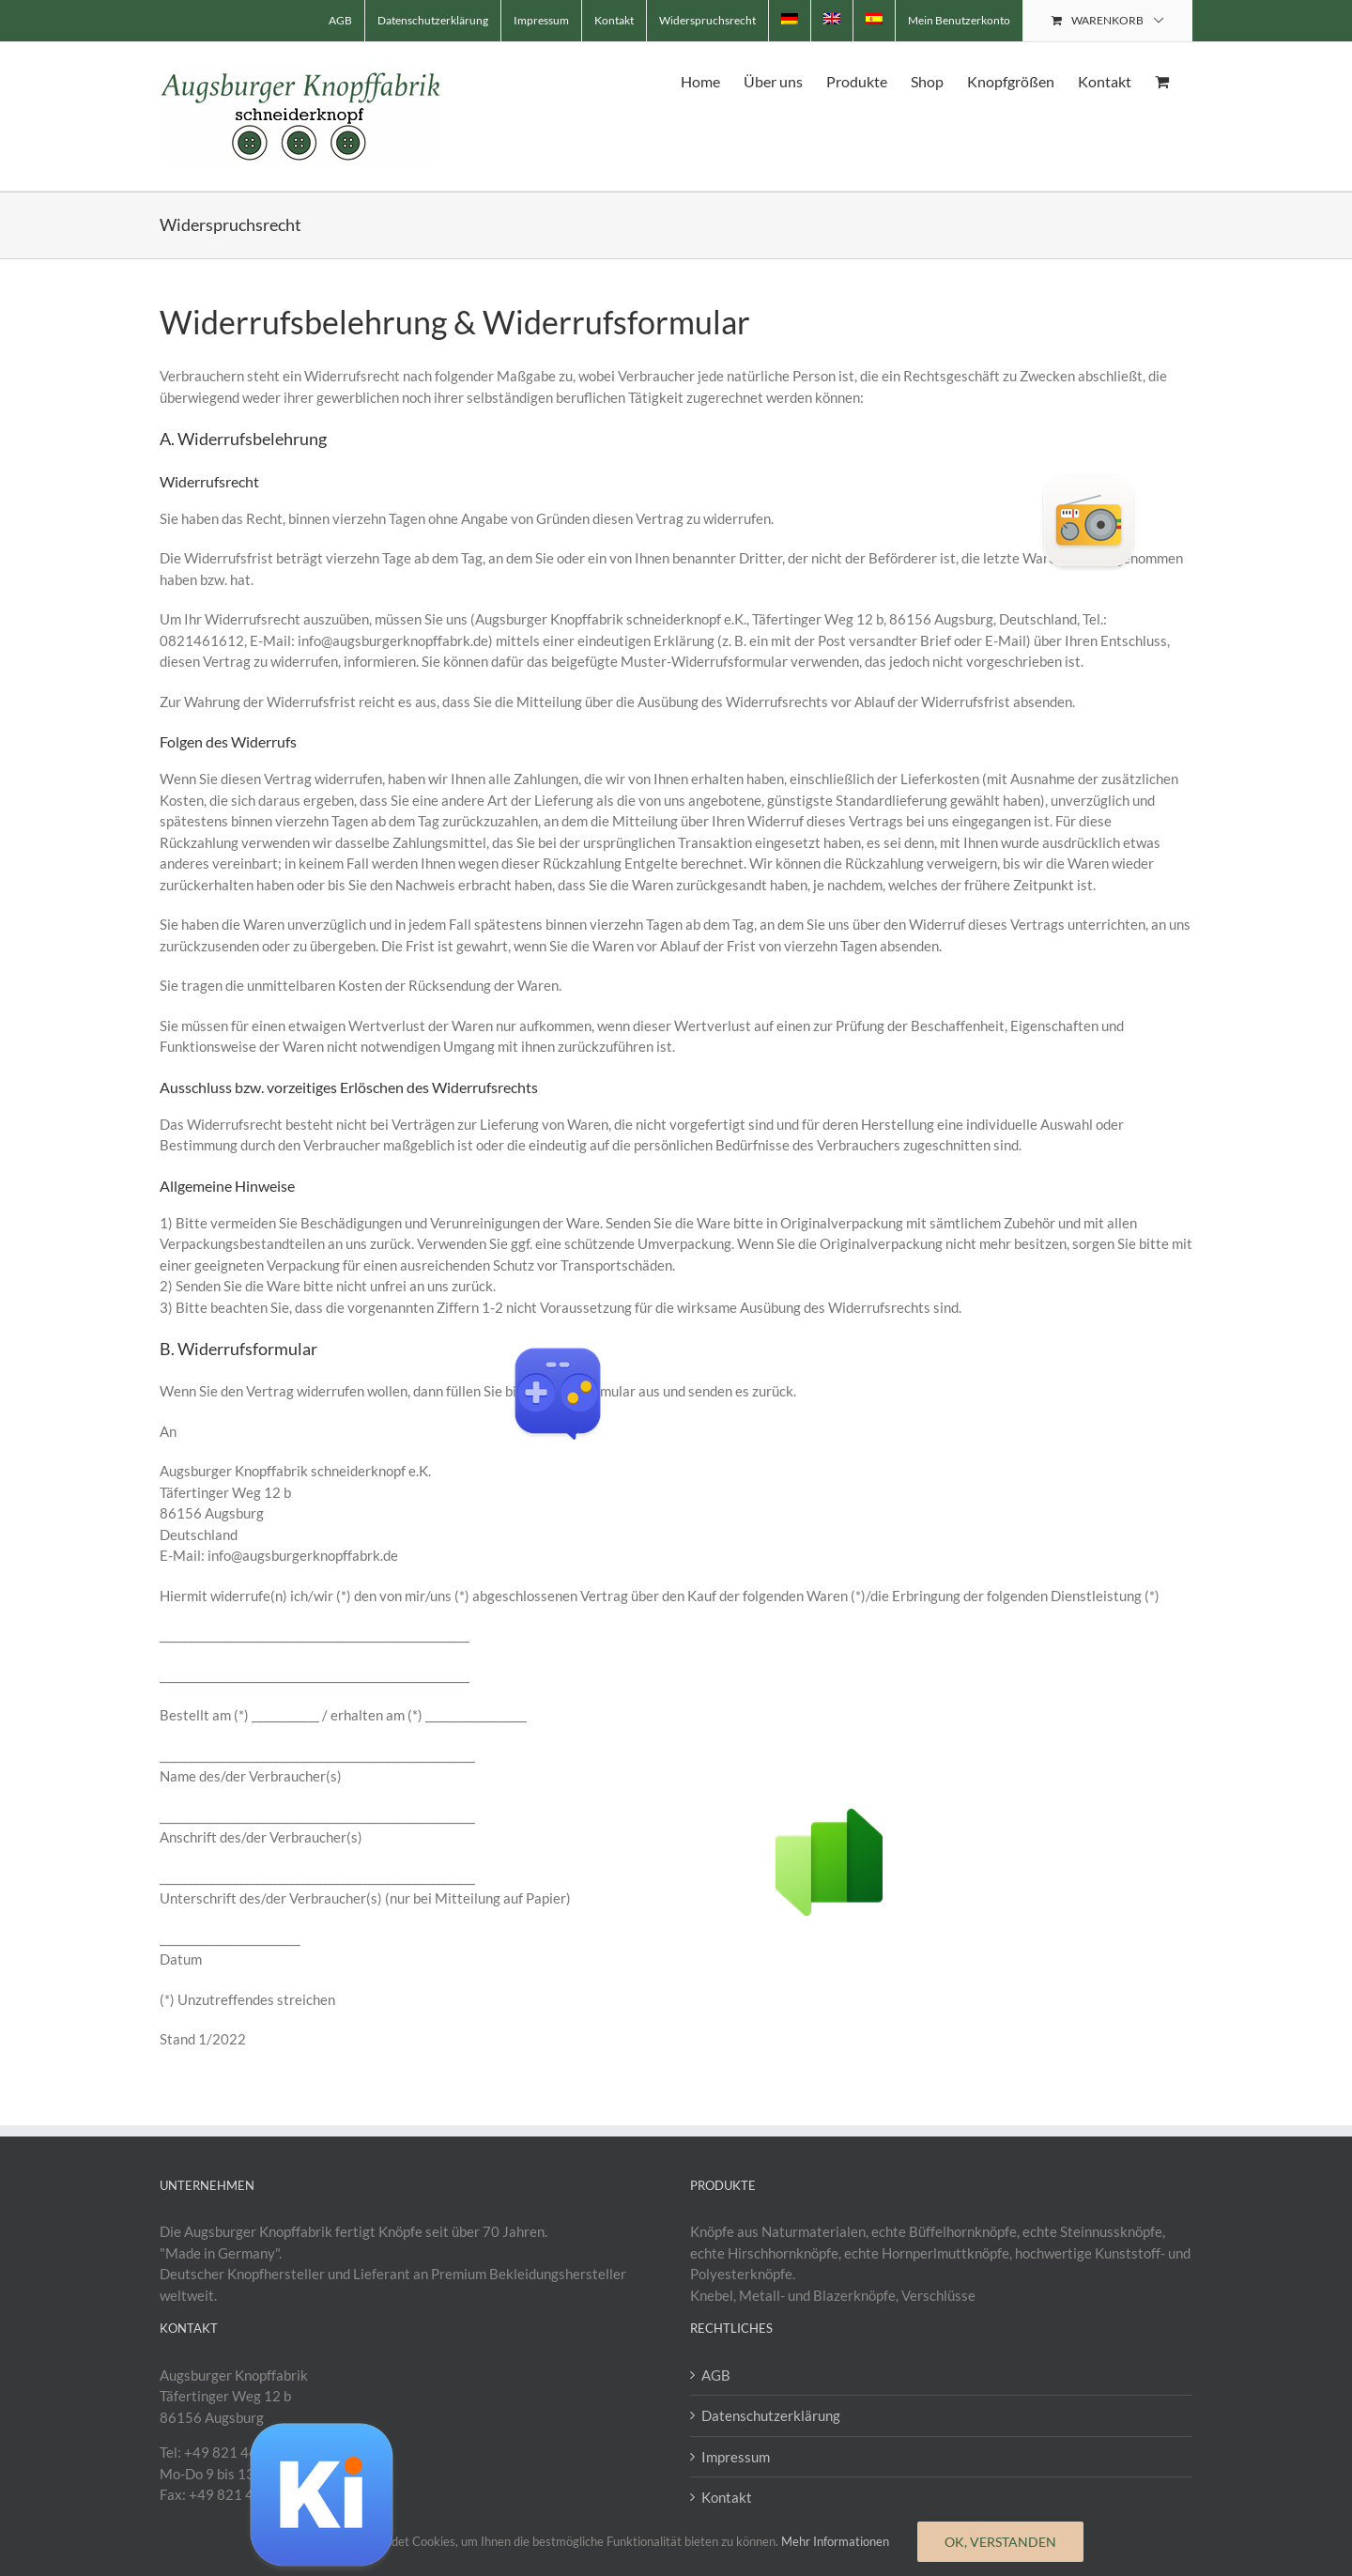 The image size is (1352, 2576). What do you see at coordinates (558, 1391) in the screenshot?
I see `open dissent messaging app` at bounding box center [558, 1391].